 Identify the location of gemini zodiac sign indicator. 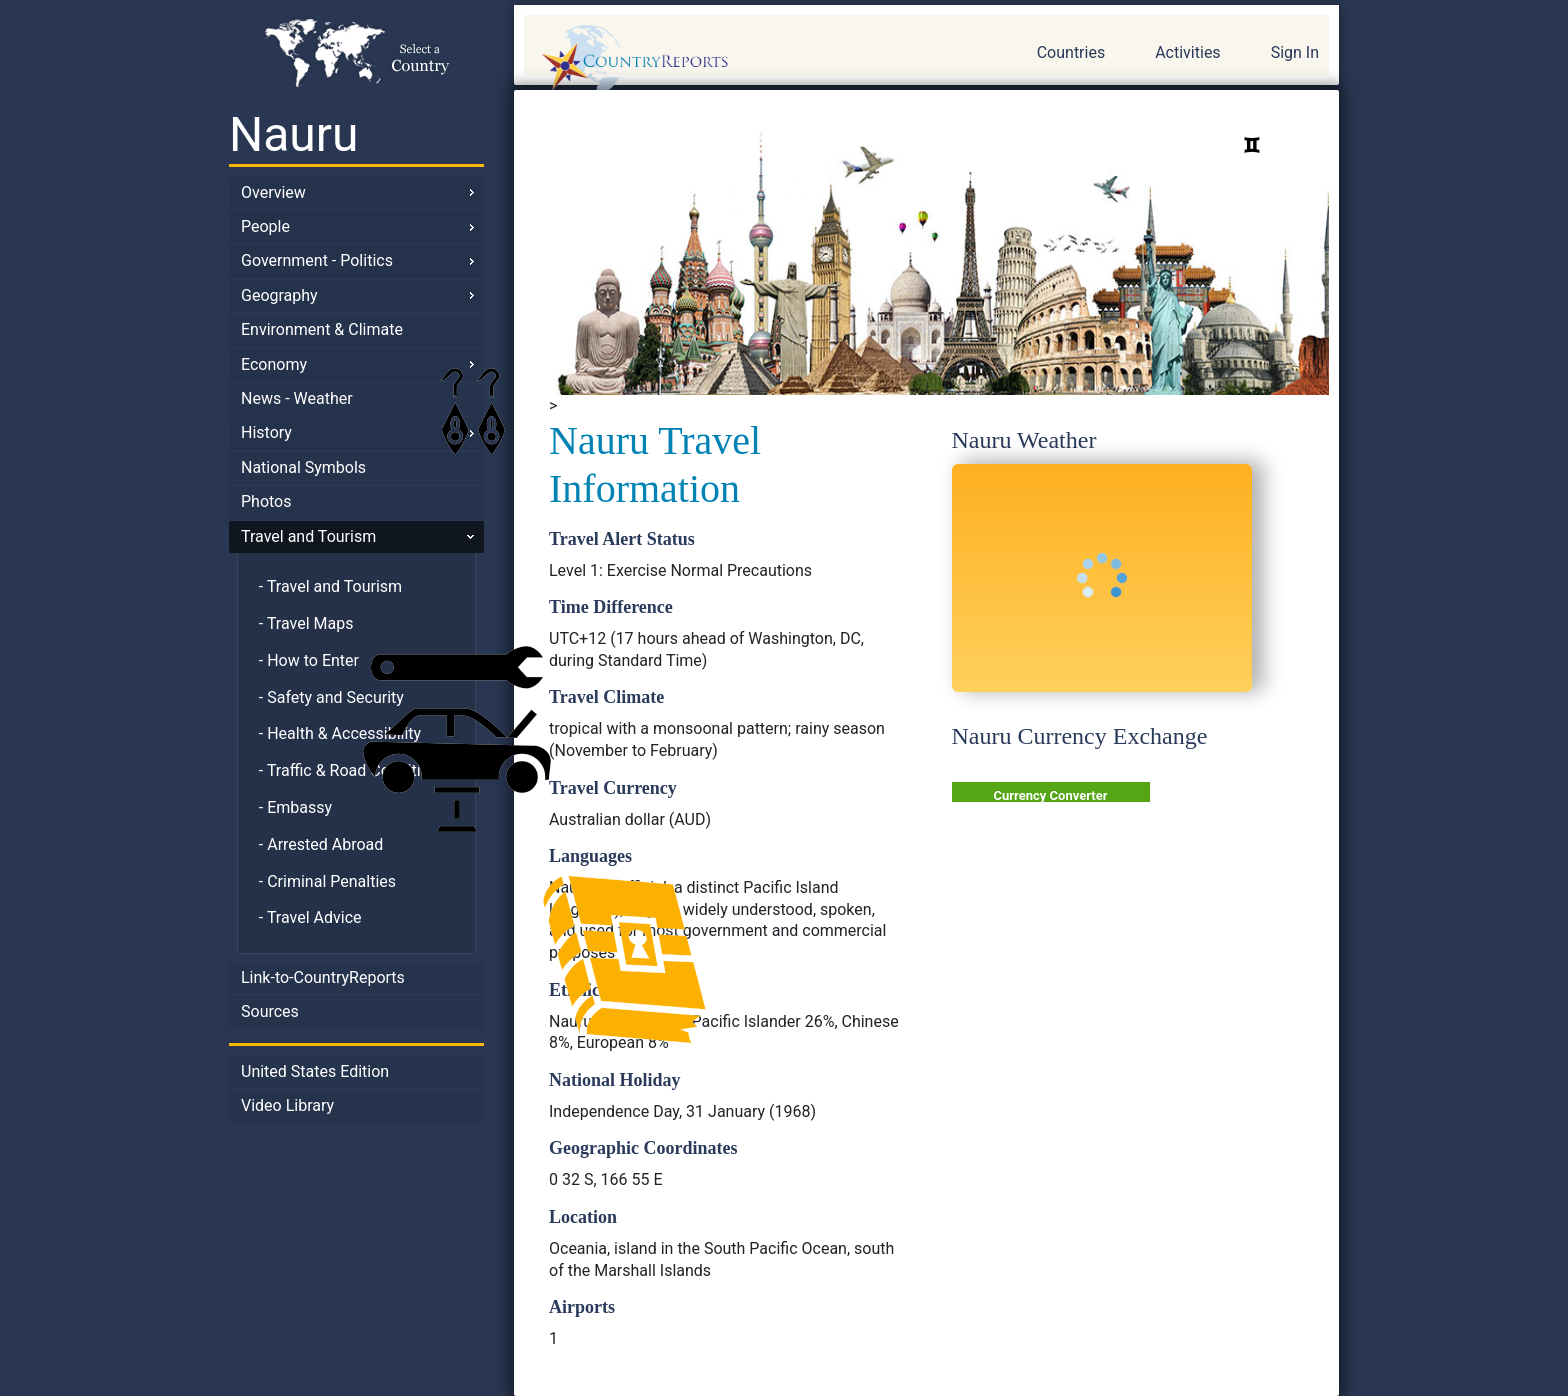
(1252, 145).